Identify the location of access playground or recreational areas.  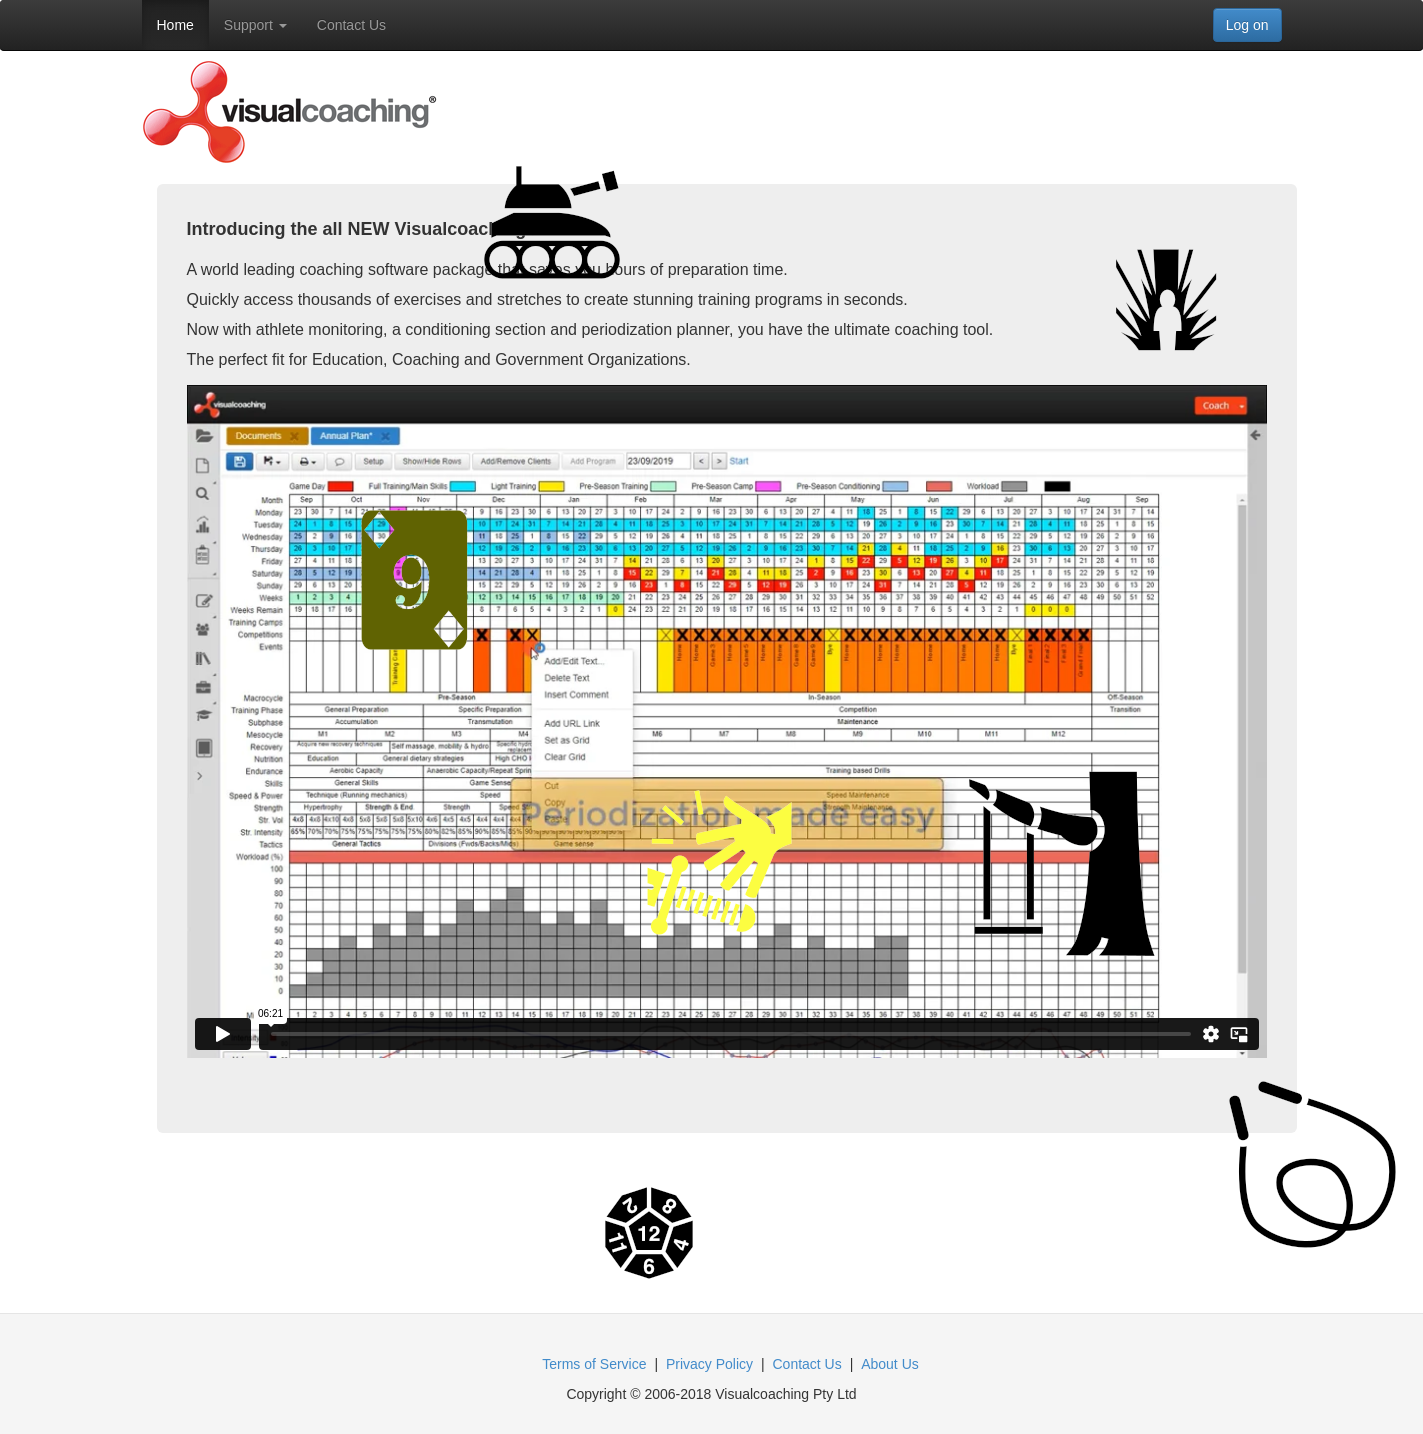
(1061, 863).